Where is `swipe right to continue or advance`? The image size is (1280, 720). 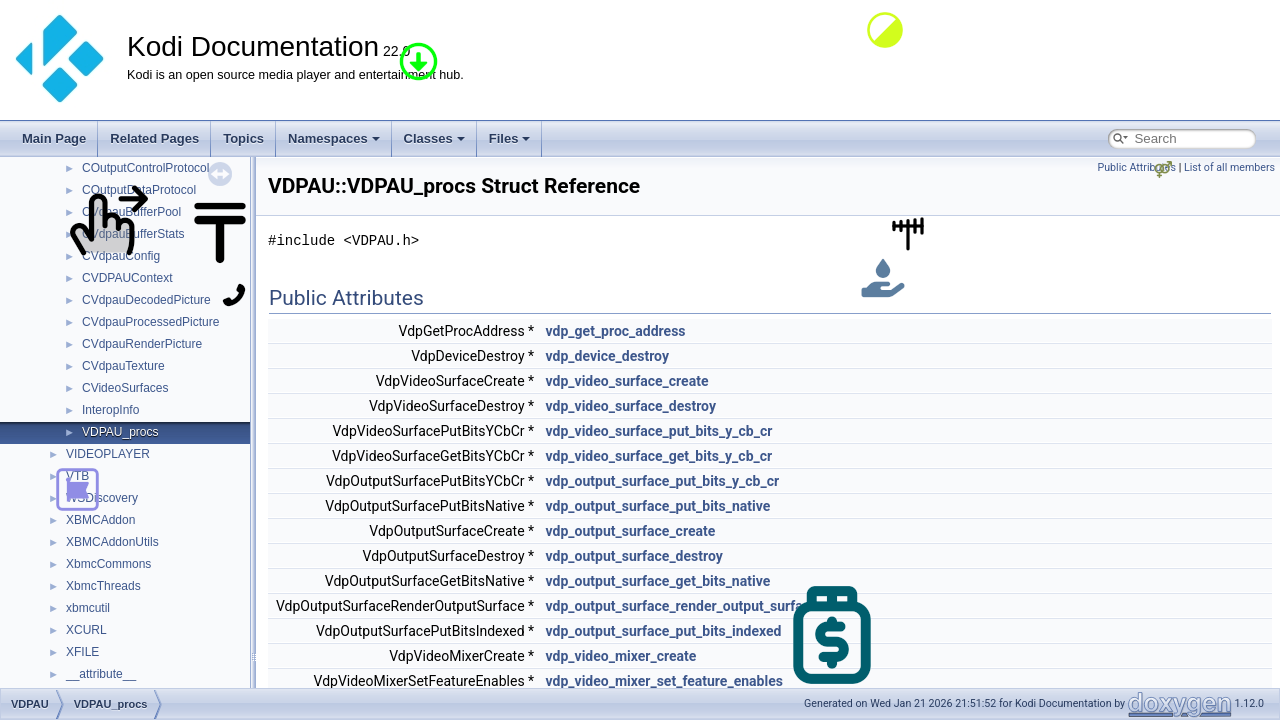
swipe right to continue or advance is located at coordinates (105, 223).